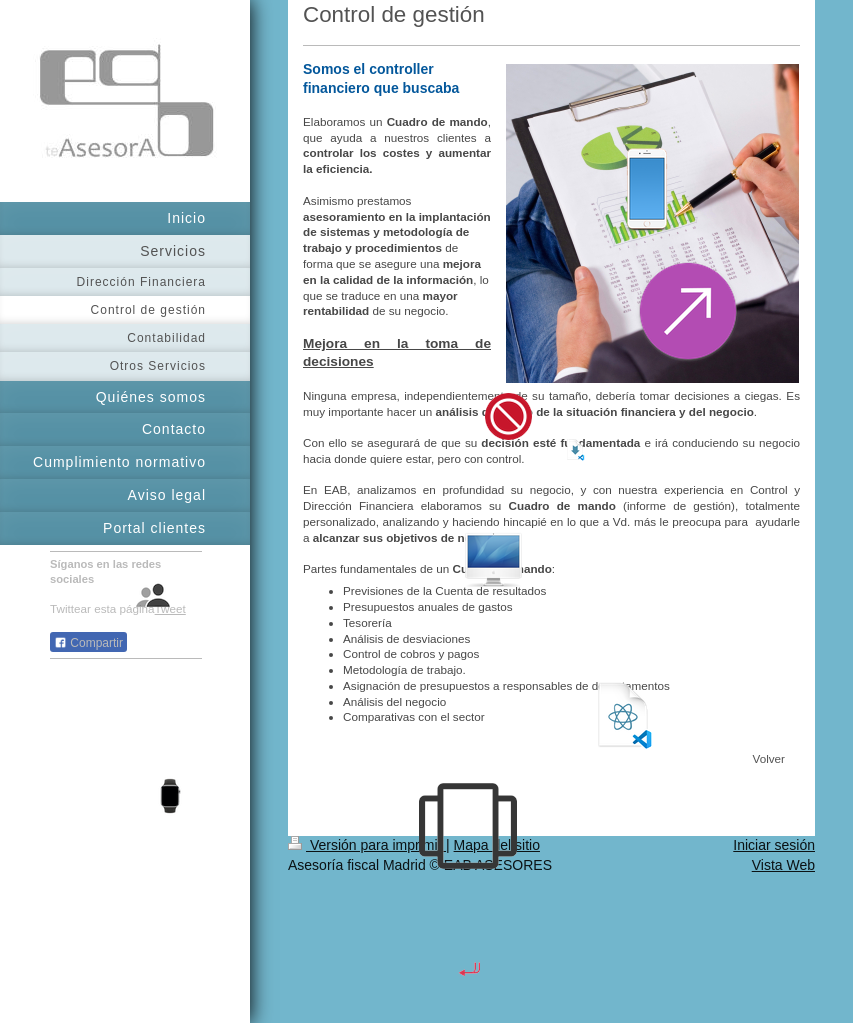  Describe the element at coordinates (469, 968) in the screenshot. I see `reply to all recipients of an email` at that location.